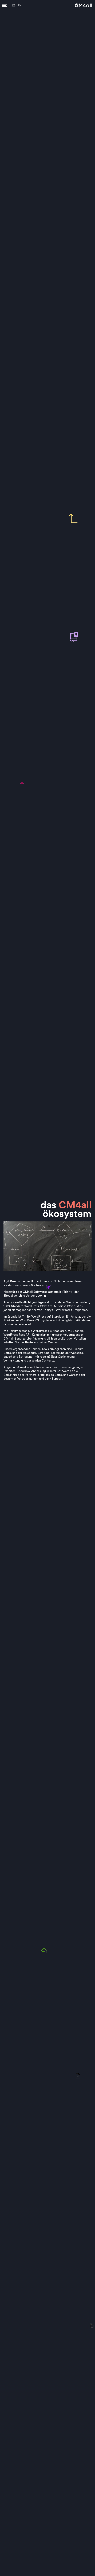 Image resolution: width=95 pixels, height=2576 pixels. Describe the element at coordinates (78, 2076) in the screenshot. I see `delete or remove a file` at that location.